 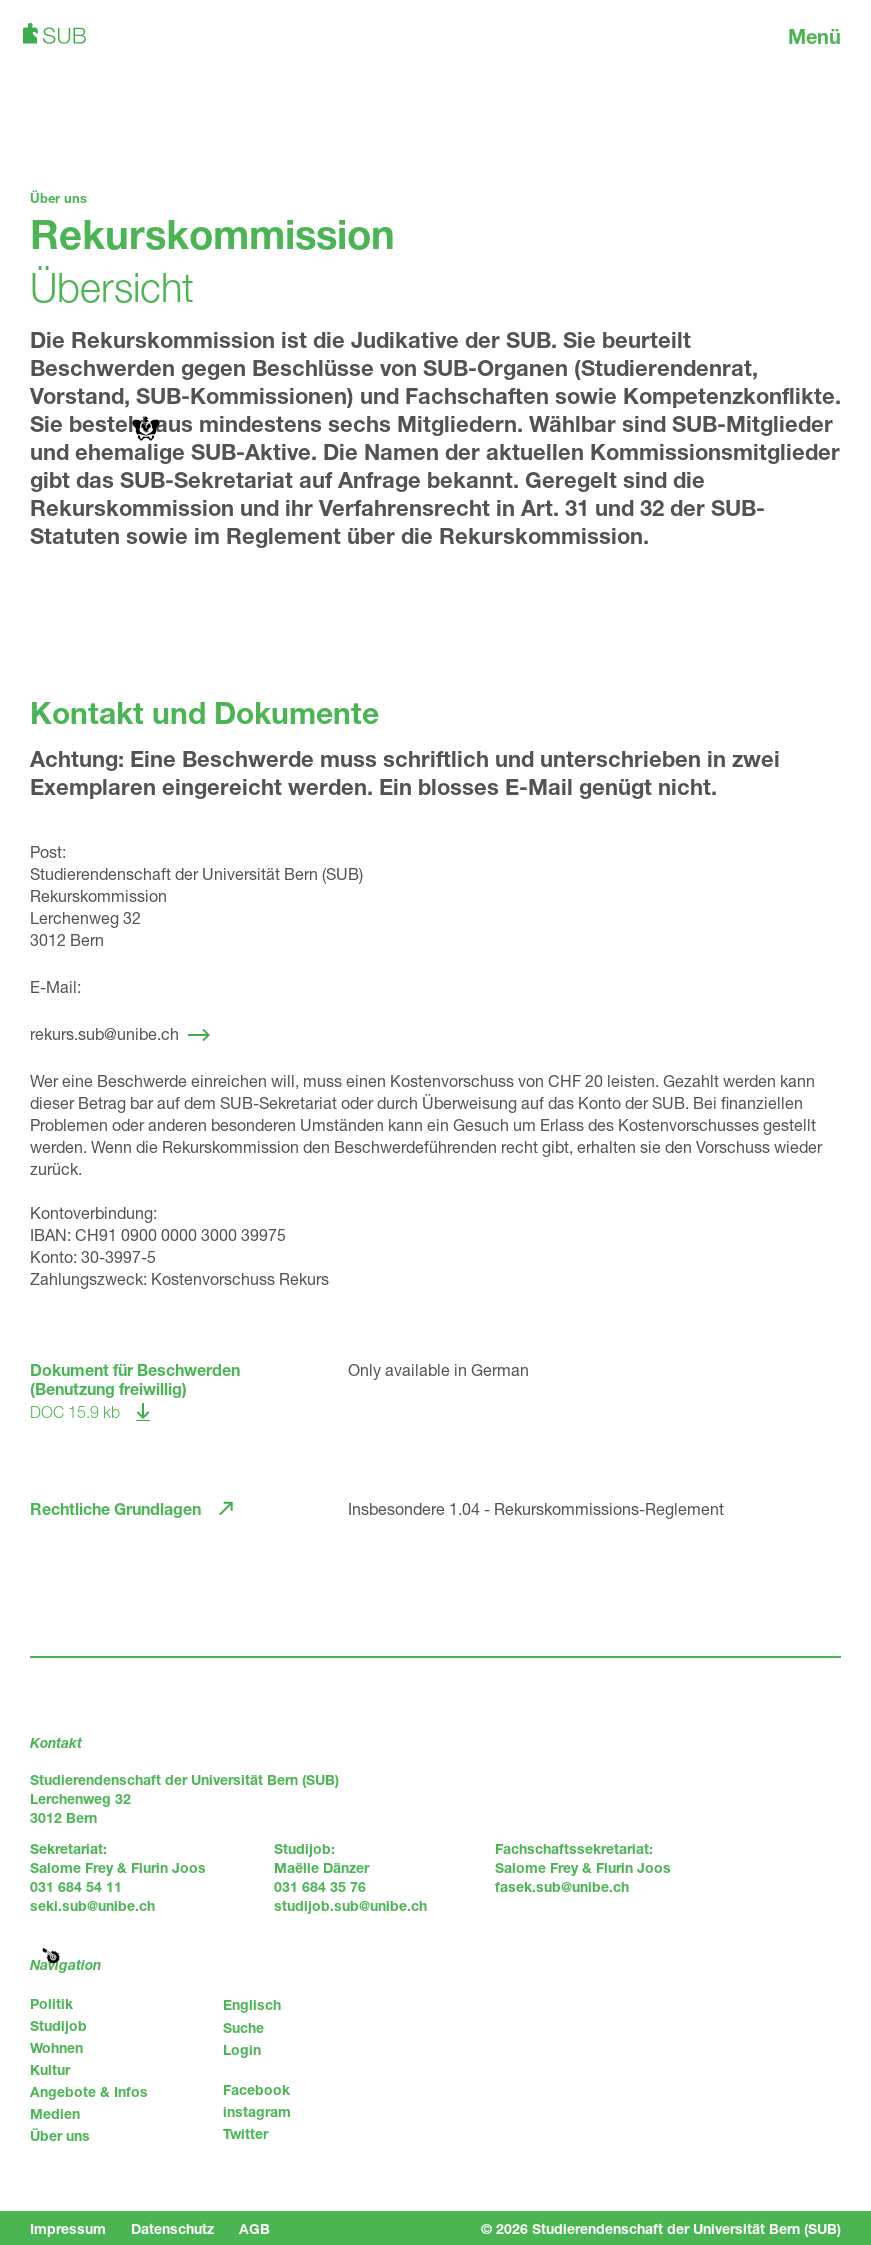 I want to click on cut or slice content into sections, so click(x=51, y=1955).